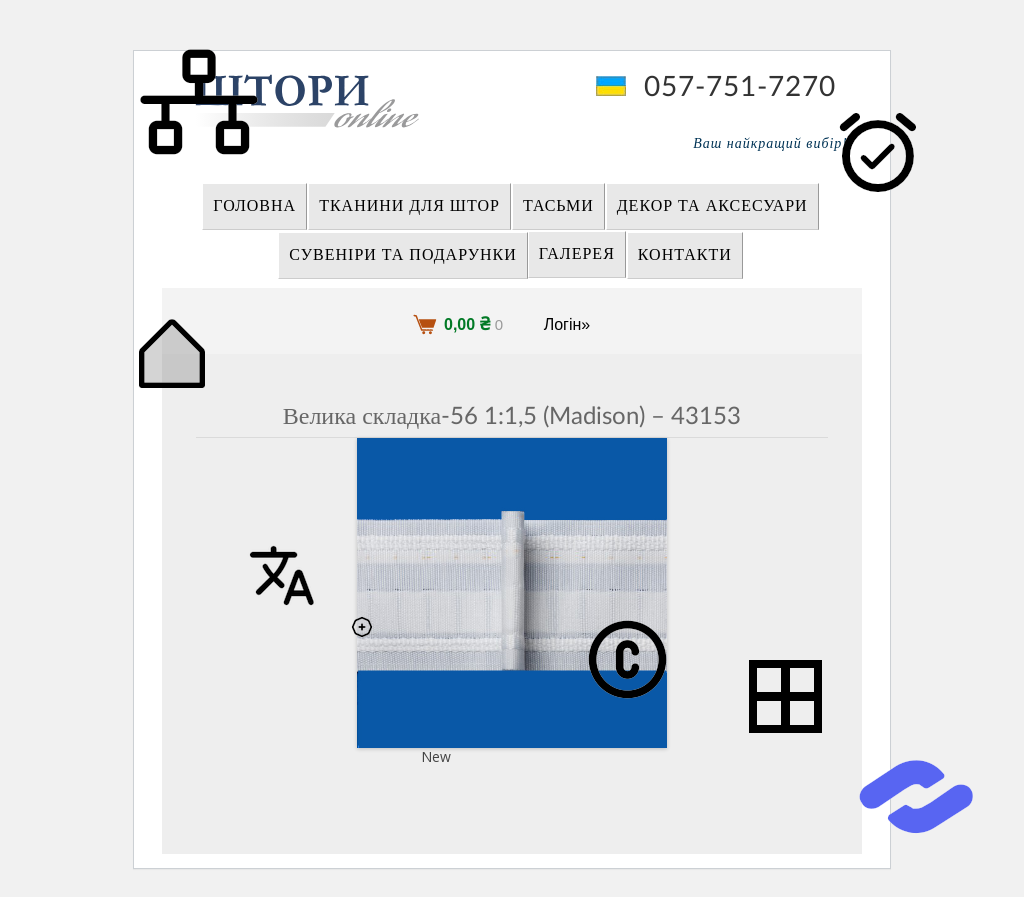  I want to click on view network connections, so click(199, 104).